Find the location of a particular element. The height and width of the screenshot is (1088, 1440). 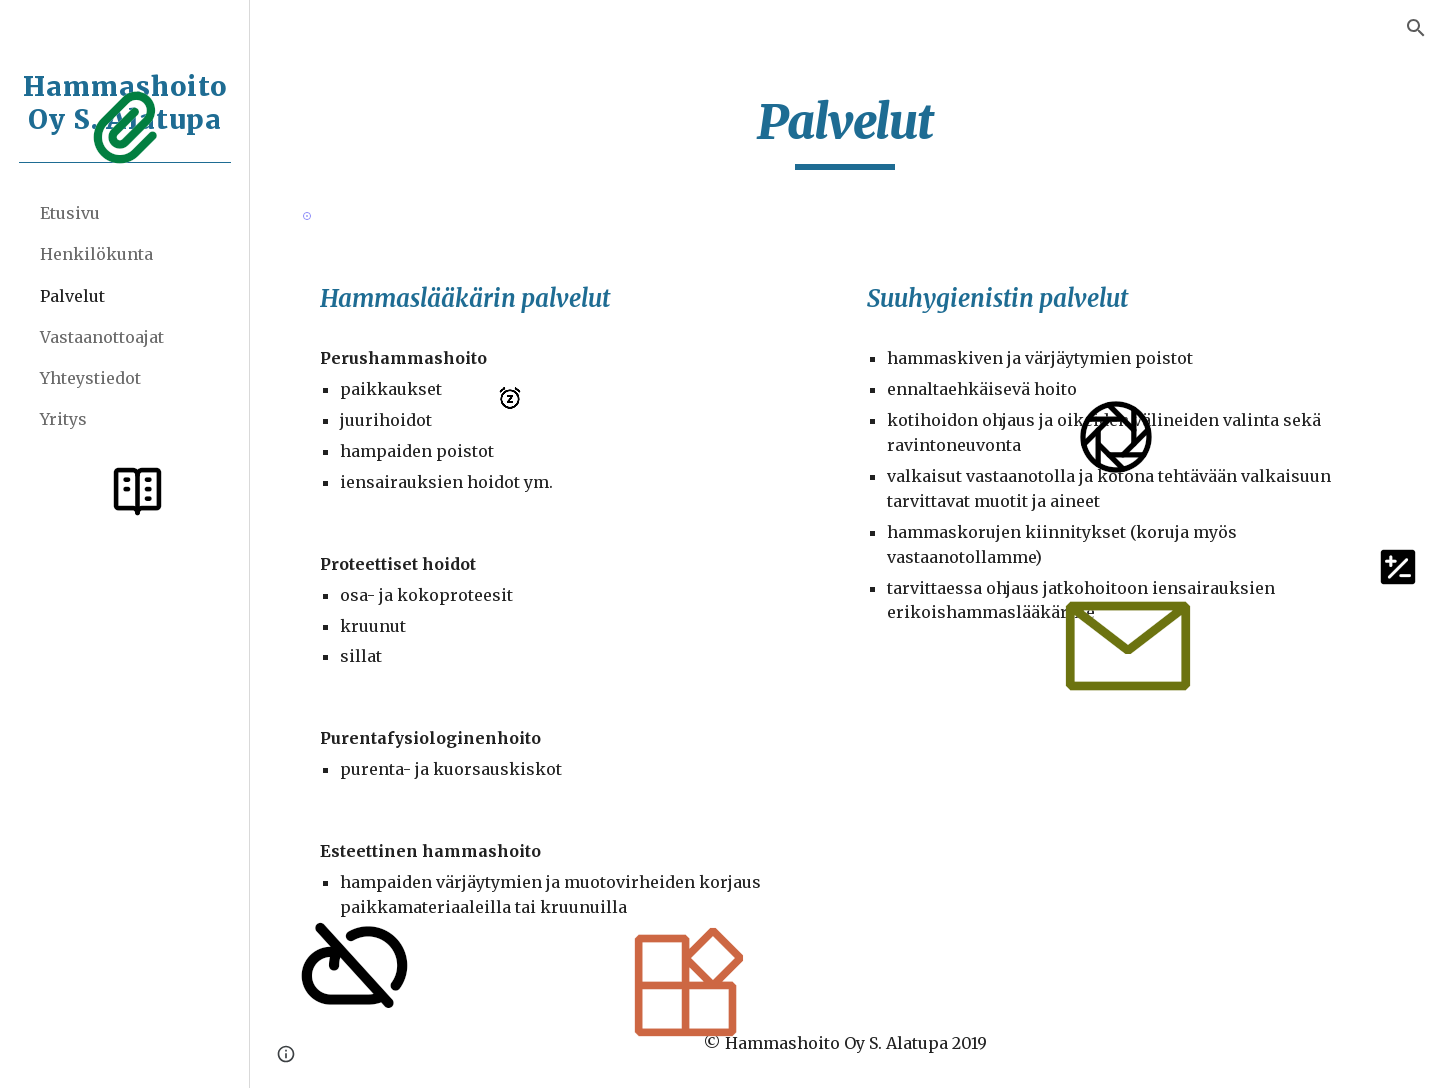

access vocabulary or dictionary features is located at coordinates (137, 491).